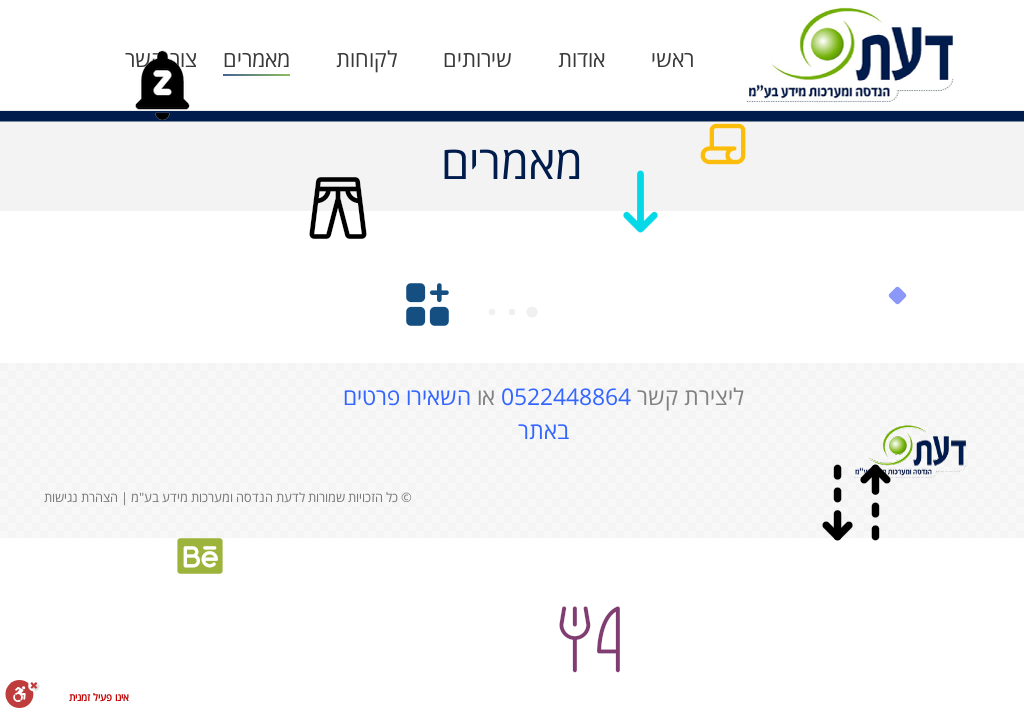  What do you see at coordinates (897, 295) in the screenshot?
I see `indicates a diamond or rotated square marker` at bounding box center [897, 295].